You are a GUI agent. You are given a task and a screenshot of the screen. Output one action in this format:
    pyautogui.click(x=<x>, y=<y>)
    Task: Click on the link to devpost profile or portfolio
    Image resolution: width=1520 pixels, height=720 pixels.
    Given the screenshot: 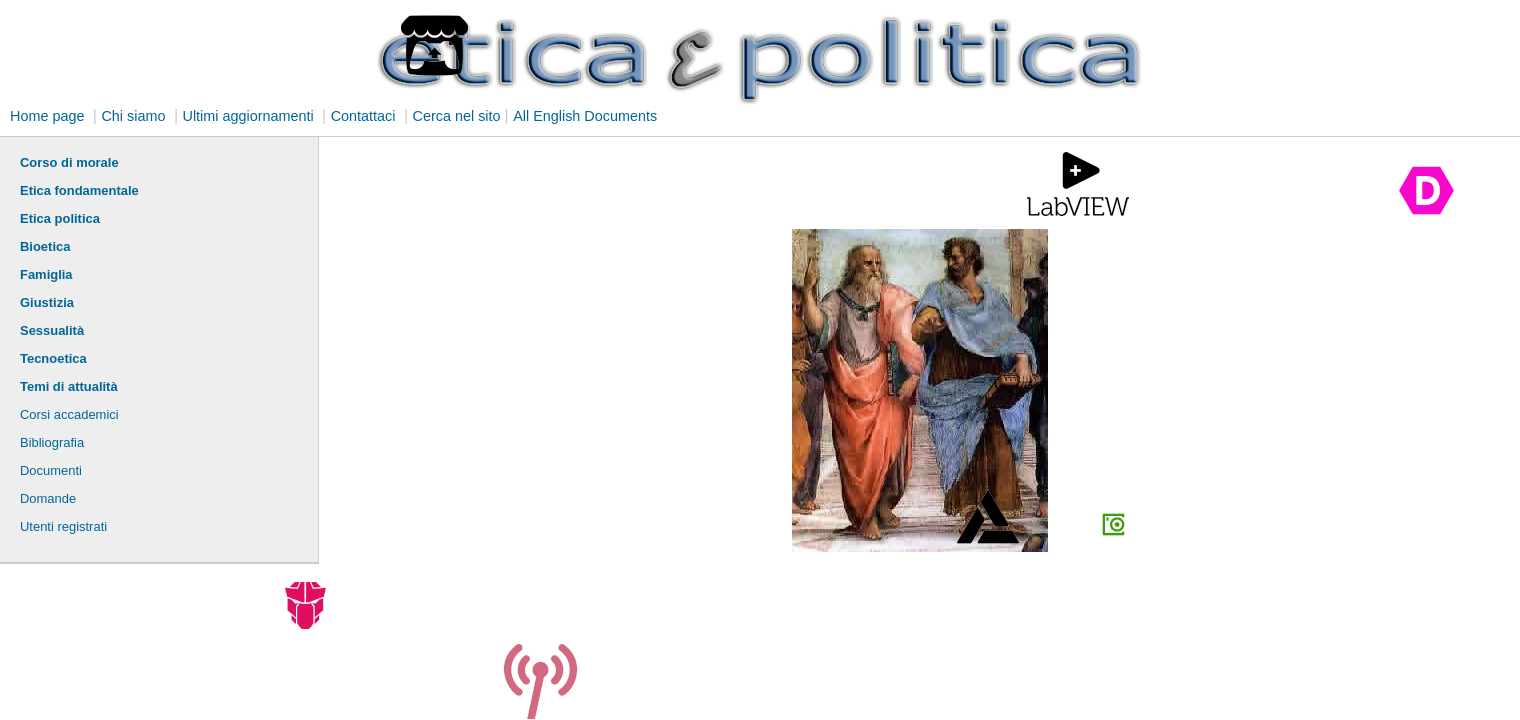 What is the action you would take?
    pyautogui.click(x=1426, y=190)
    